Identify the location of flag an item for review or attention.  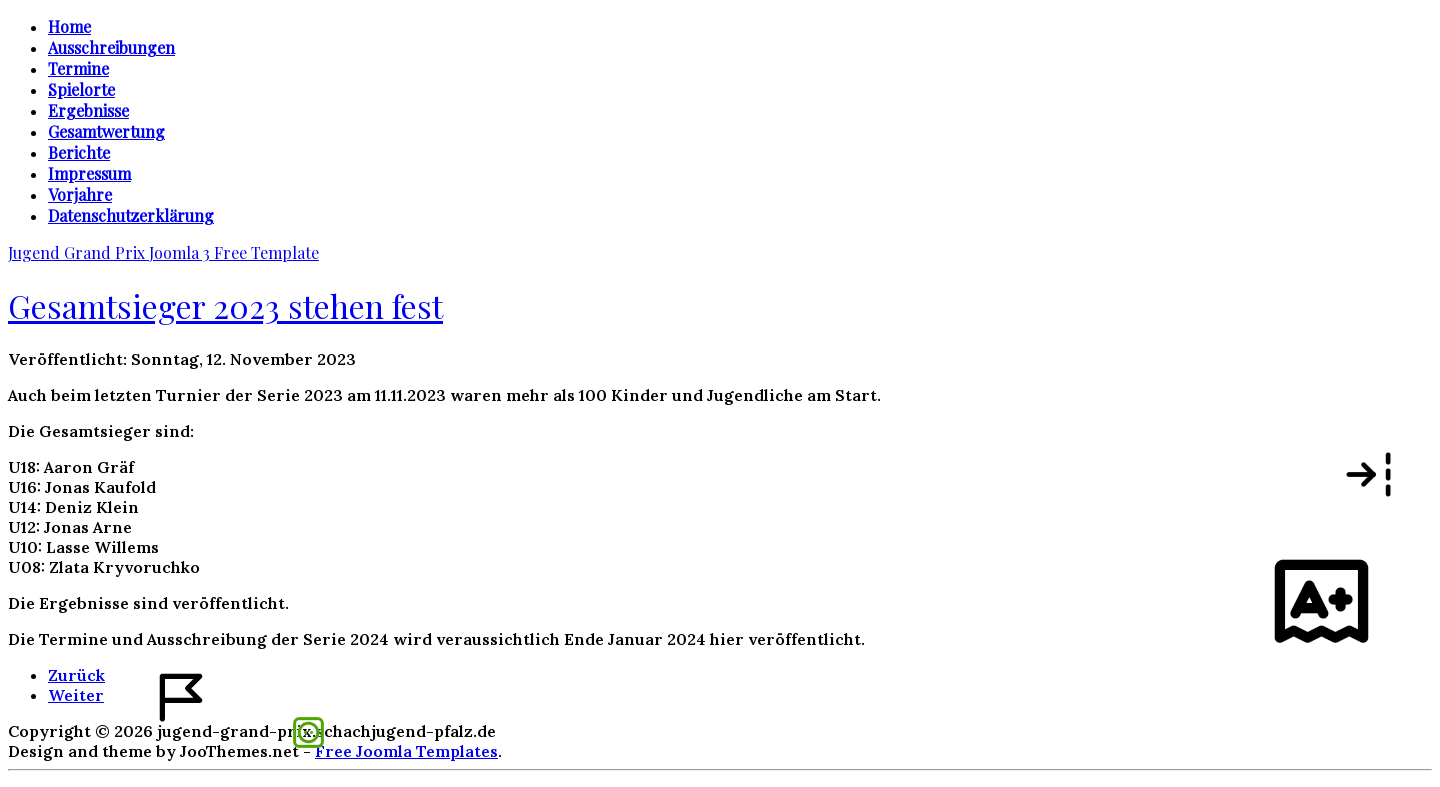
(181, 695).